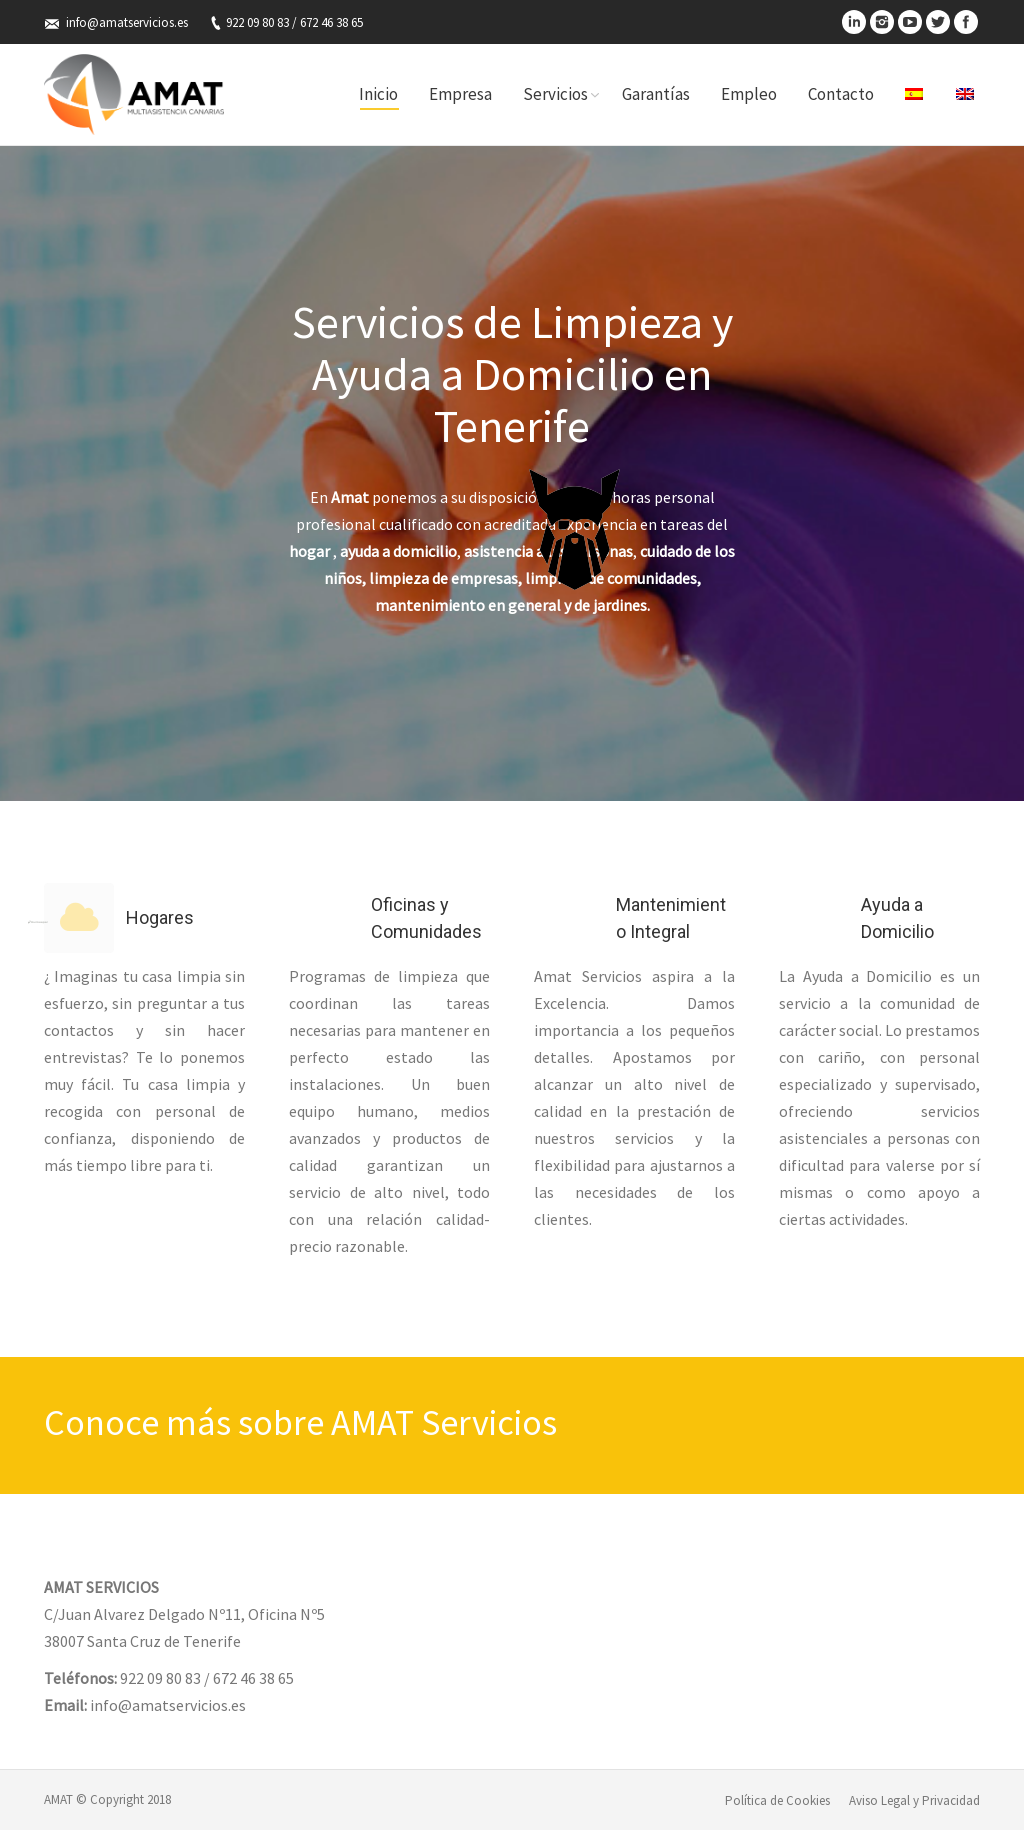 The height and width of the screenshot is (1830, 1024). I want to click on open the Runkeeper fitness tracking app, so click(38, 922).